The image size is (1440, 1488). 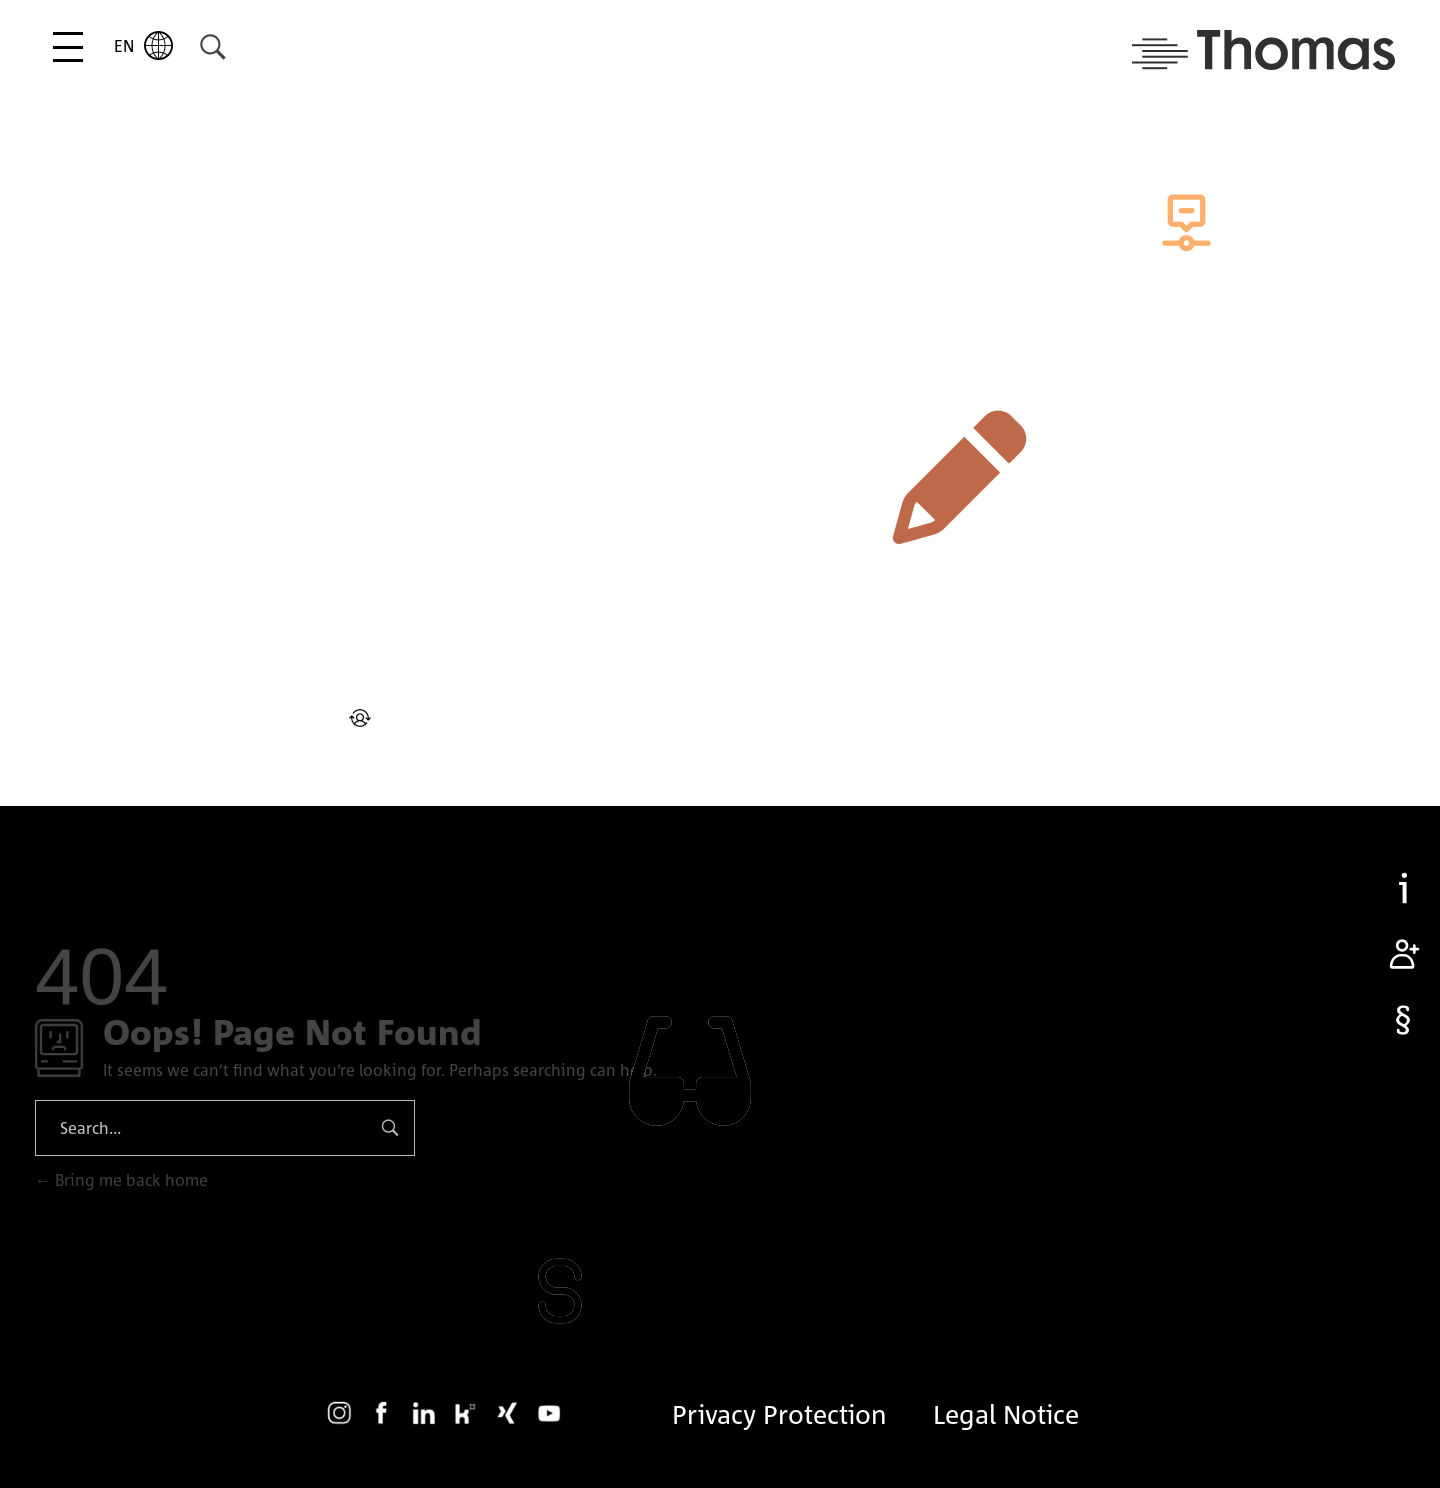 What do you see at coordinates (1186, 221) in the screenshot?
I see `remove an event from the timeline` at bounding box center [1186, 221].